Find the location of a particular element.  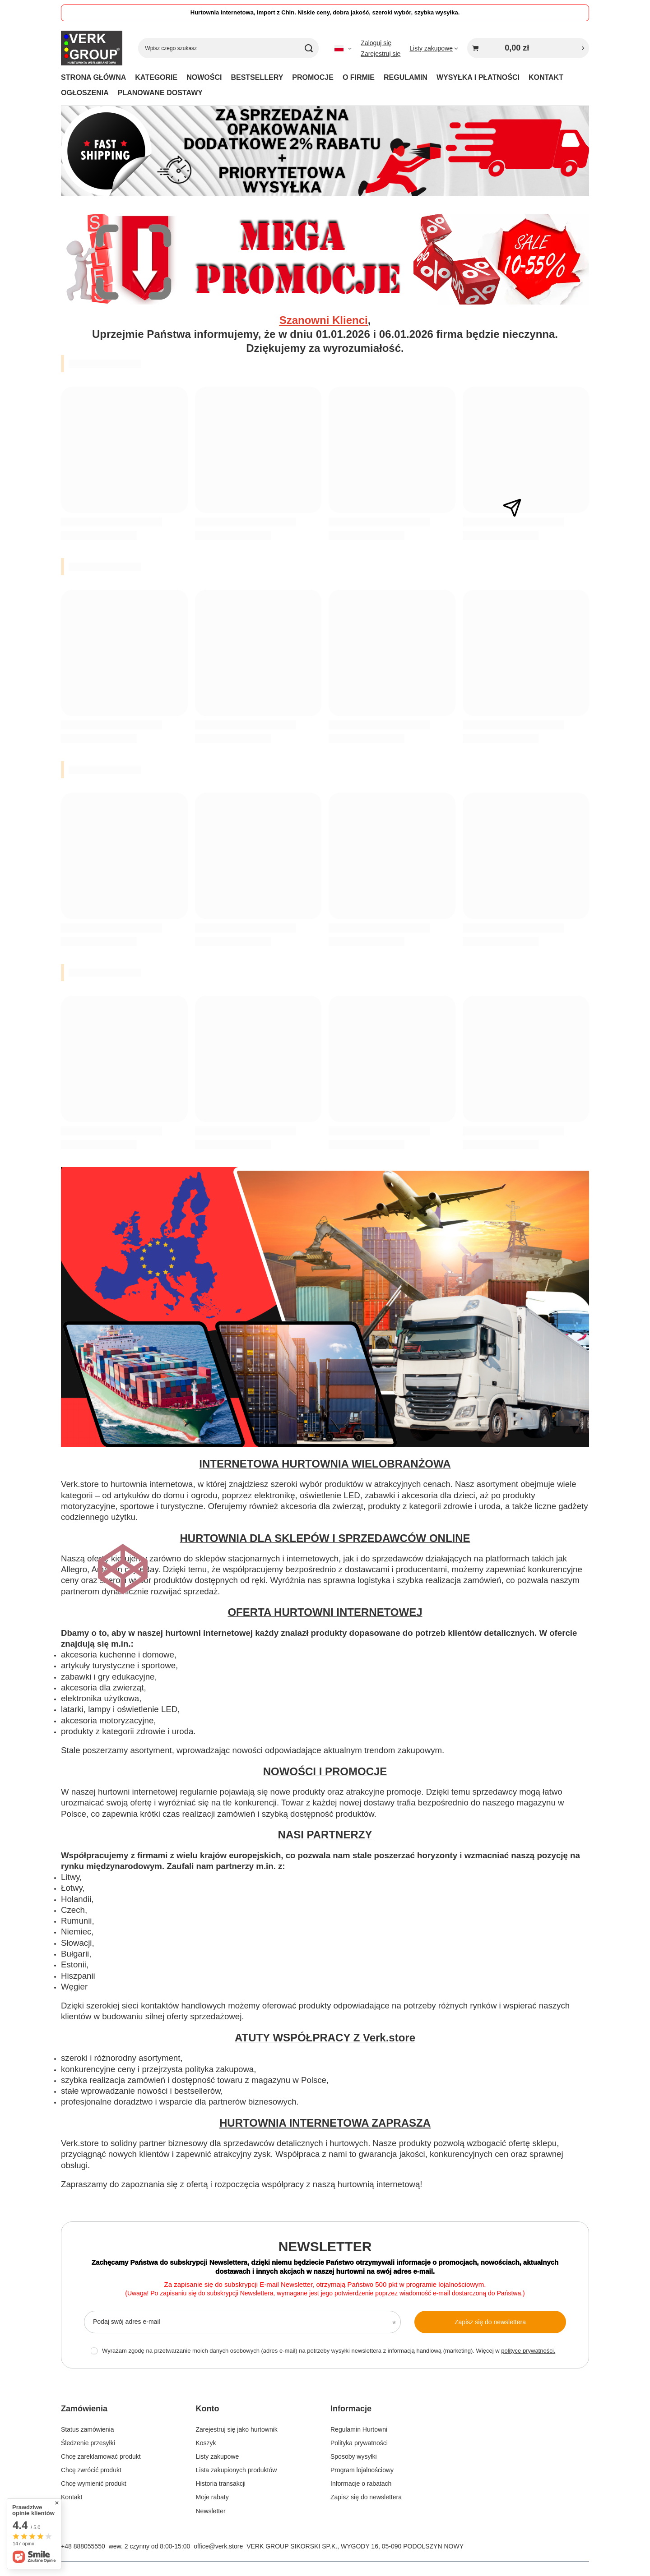

send a message is located at coordinates (512, 508).